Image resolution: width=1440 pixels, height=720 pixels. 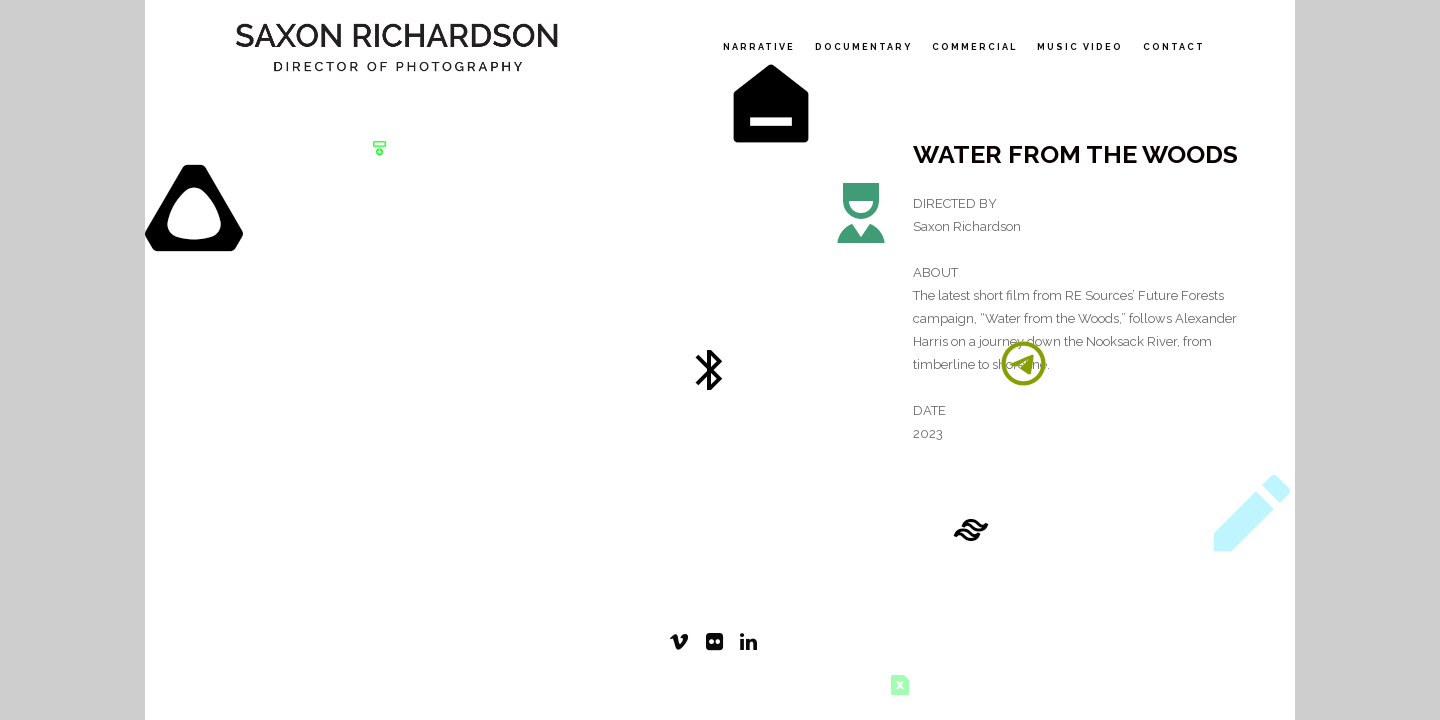 I want to click on HTC Vive brand logo, so click(x=194, y=208).